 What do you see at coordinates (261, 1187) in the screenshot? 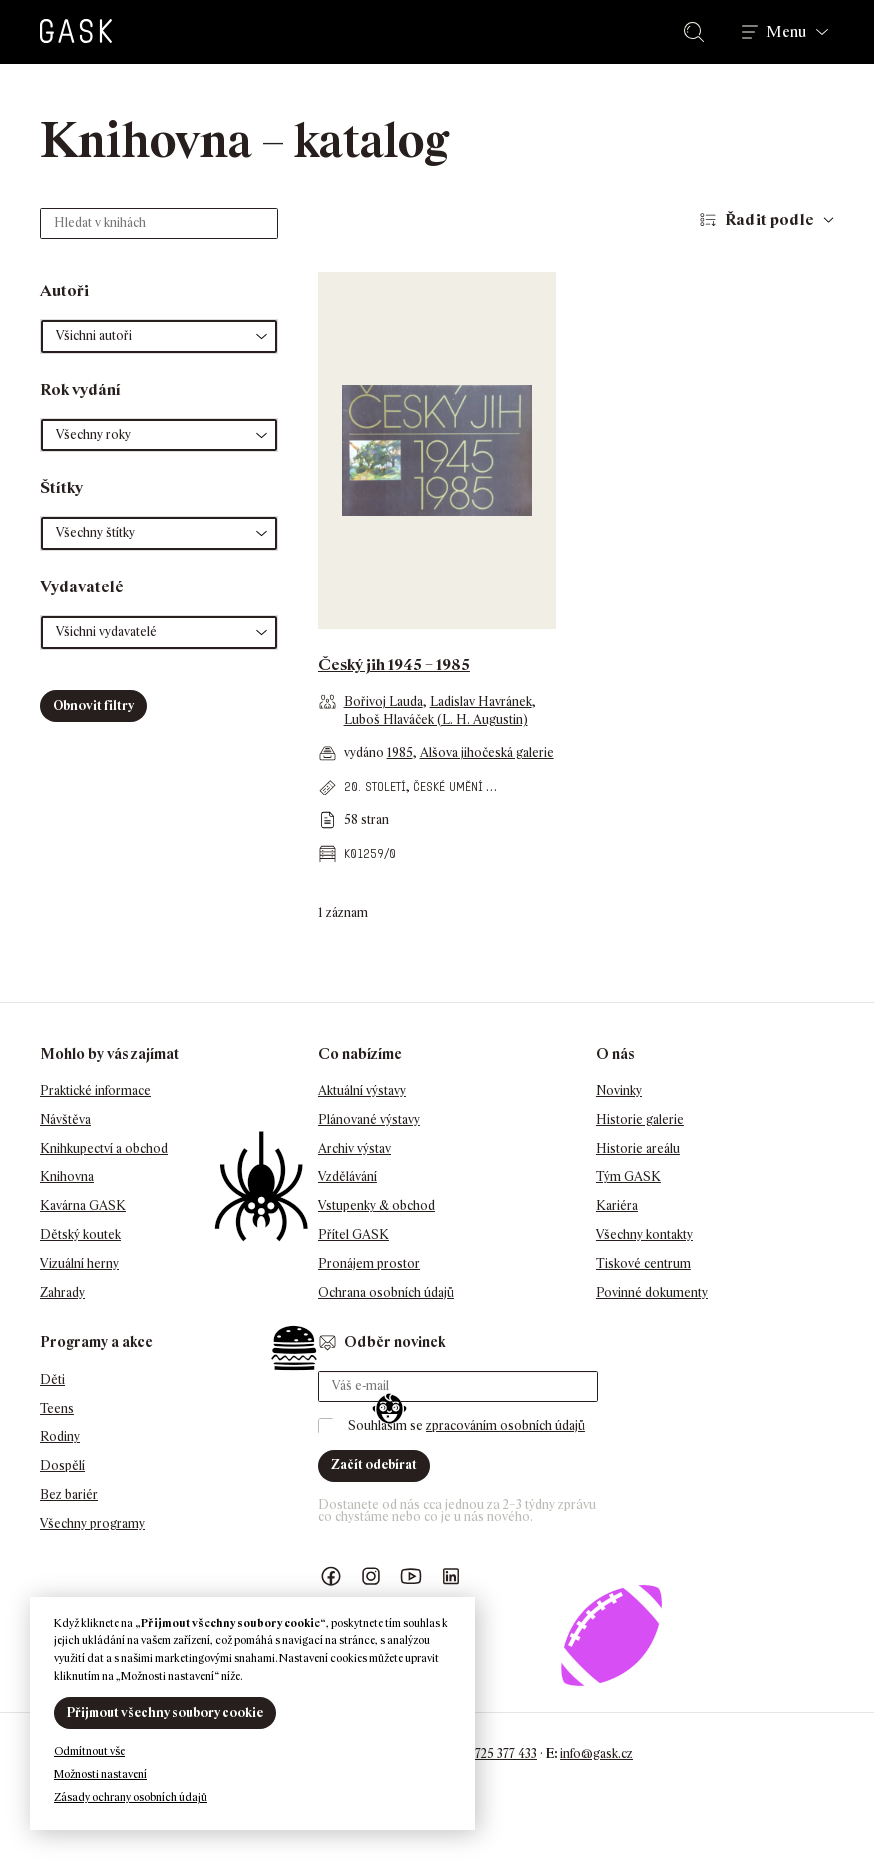
I see `indicates a spooky or halloween-themed game element` at bounding box center [261, 1187].